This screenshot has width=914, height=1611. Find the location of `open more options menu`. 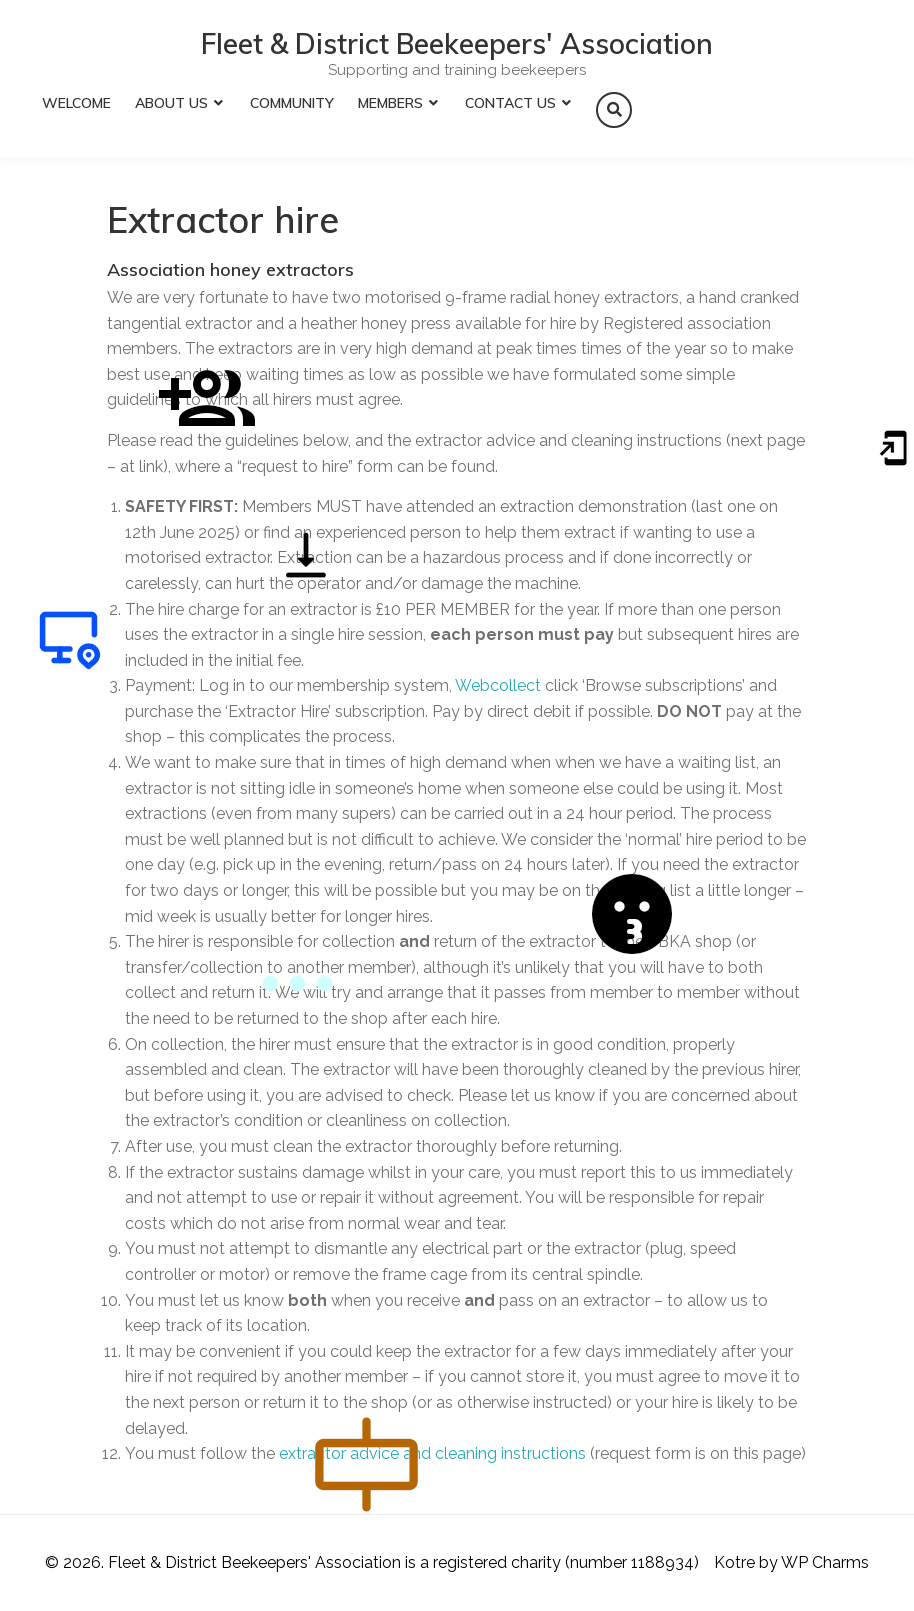

open more options menu is located at coordinates (297, 983).